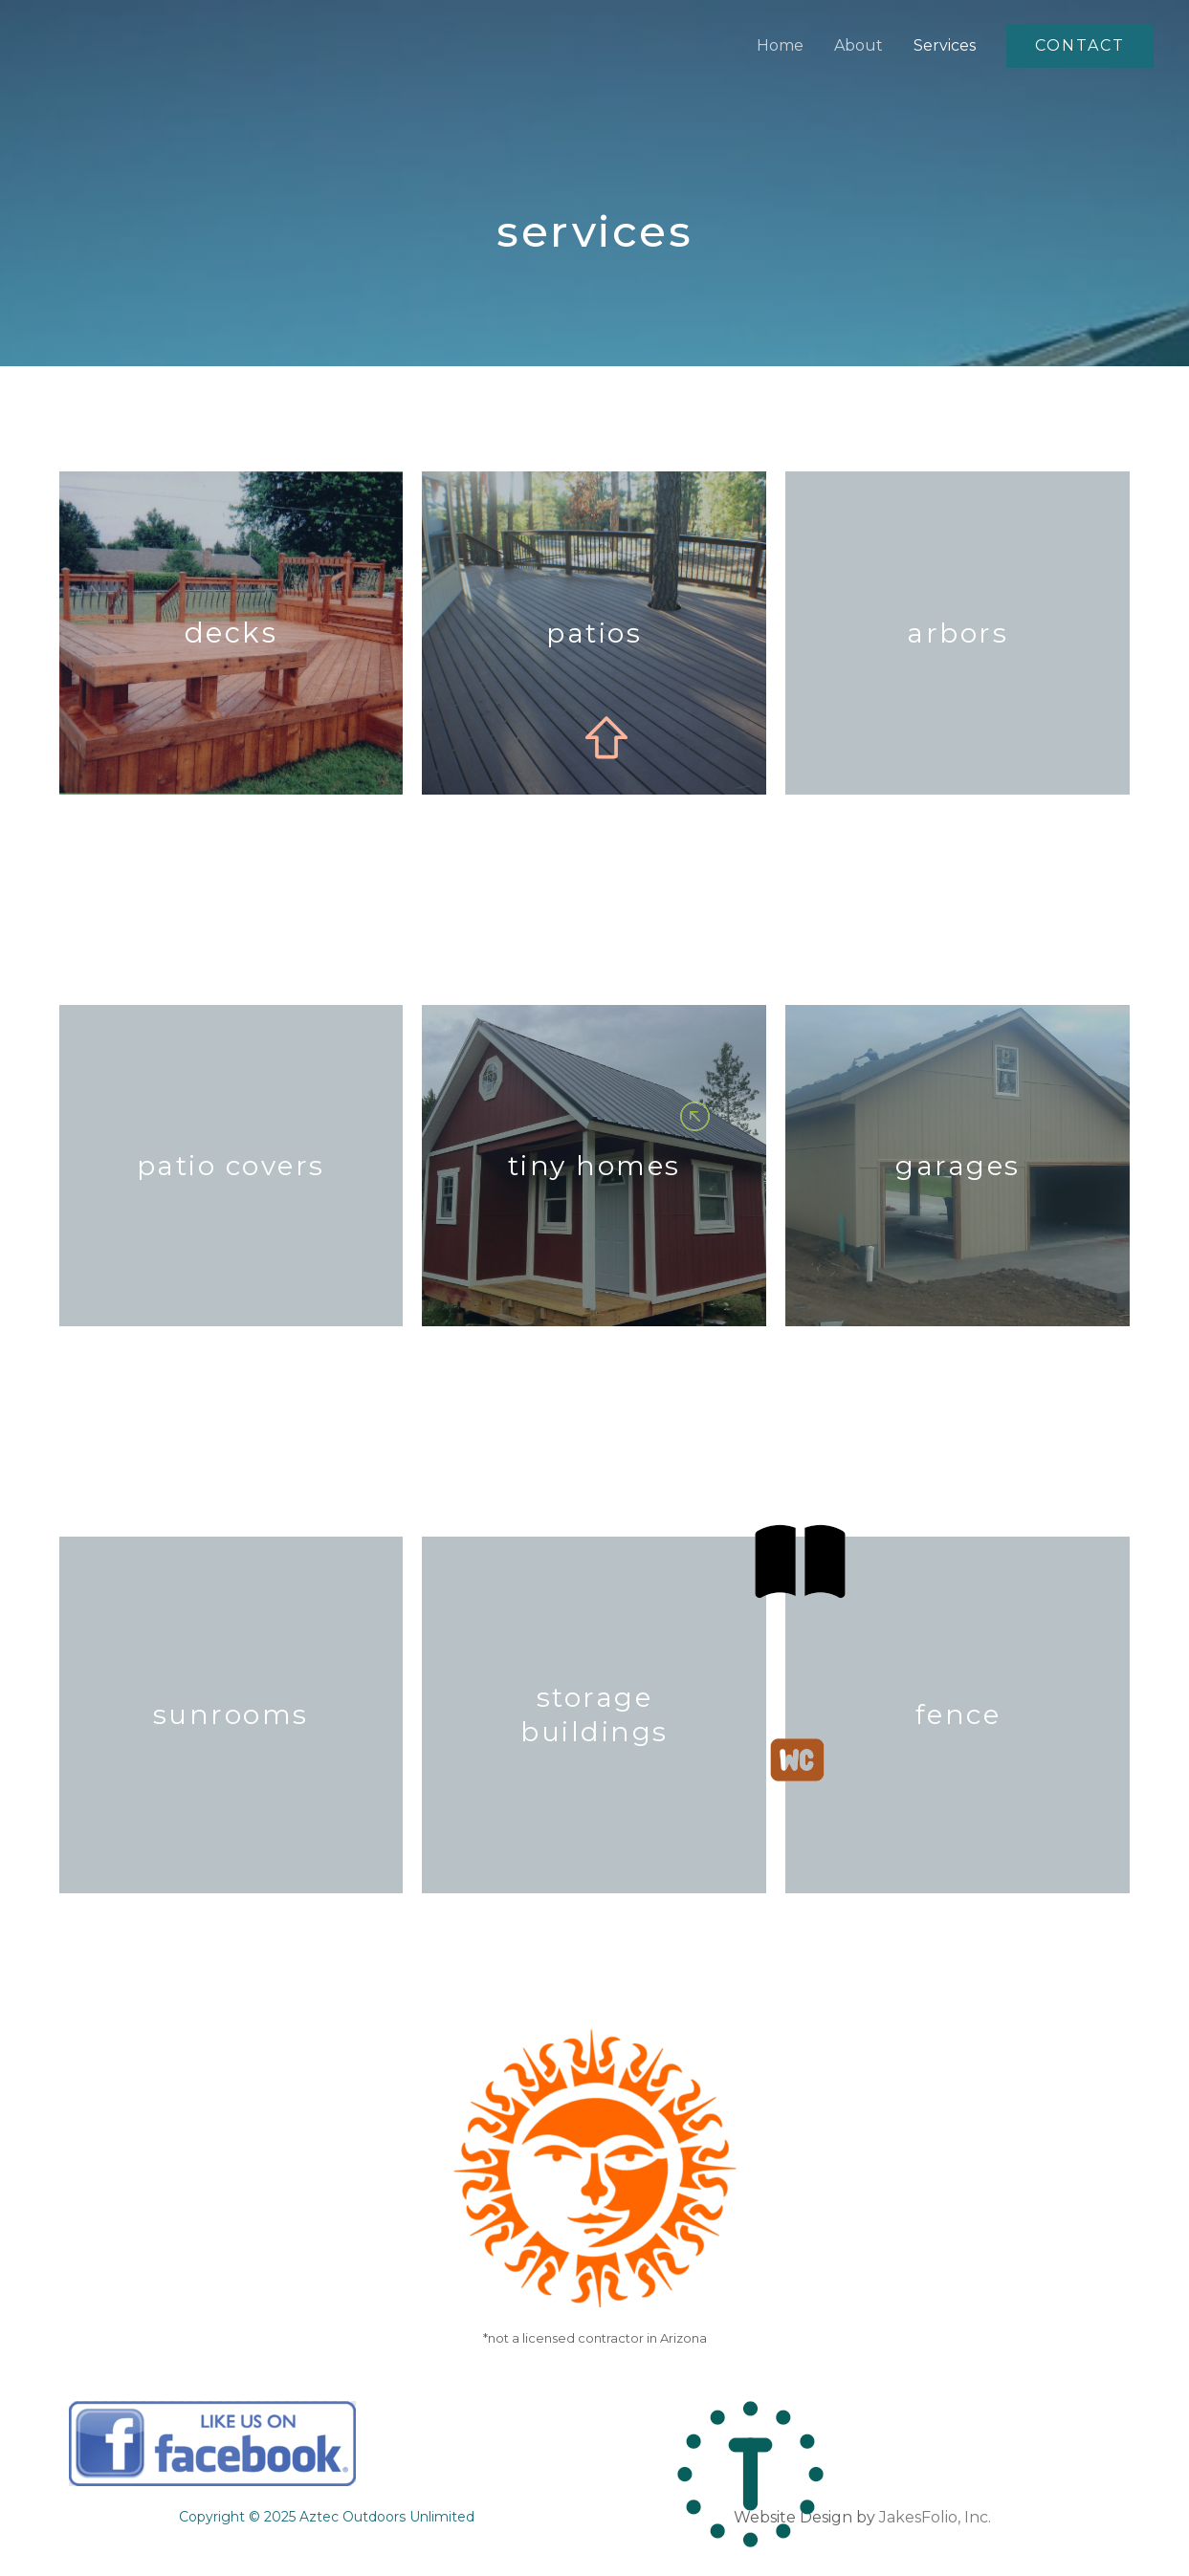 This screenshot has height=2576, width=1189. What do you see at coordinates (800, 1561) in the screenshot?
I see `open your library or reading list` at bounding box center [800, 1561].